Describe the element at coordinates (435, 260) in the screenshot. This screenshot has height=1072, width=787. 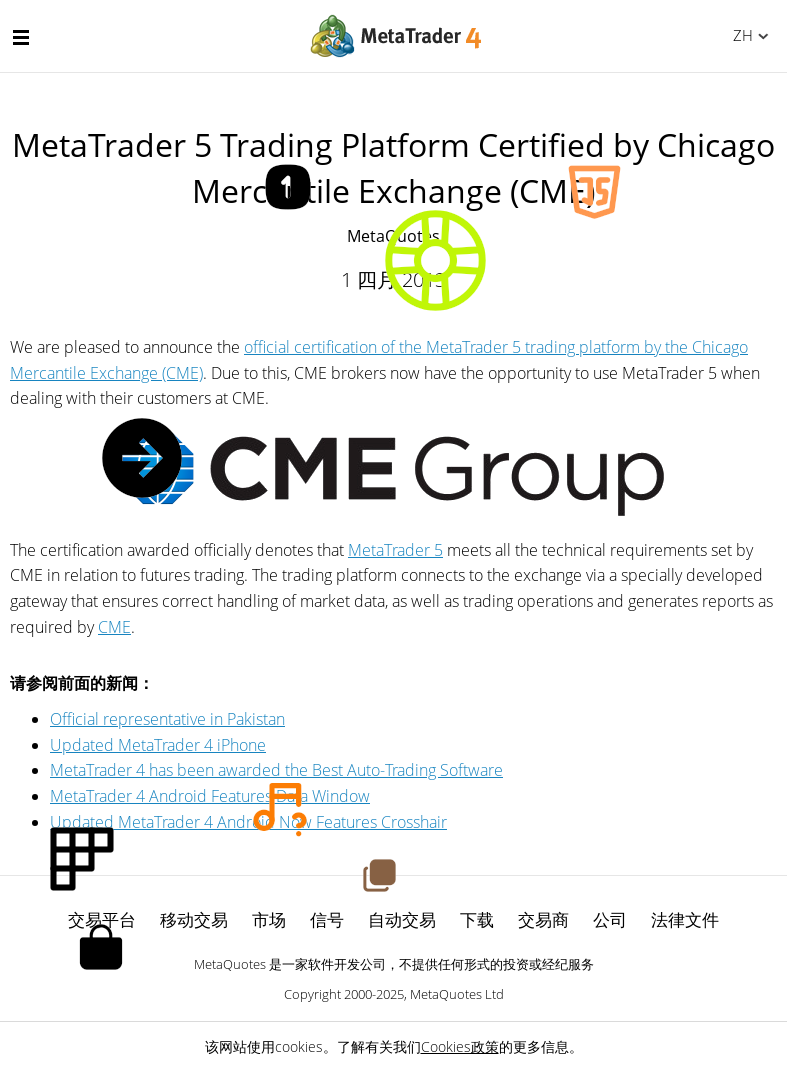
I see `access help or support center` at that location.